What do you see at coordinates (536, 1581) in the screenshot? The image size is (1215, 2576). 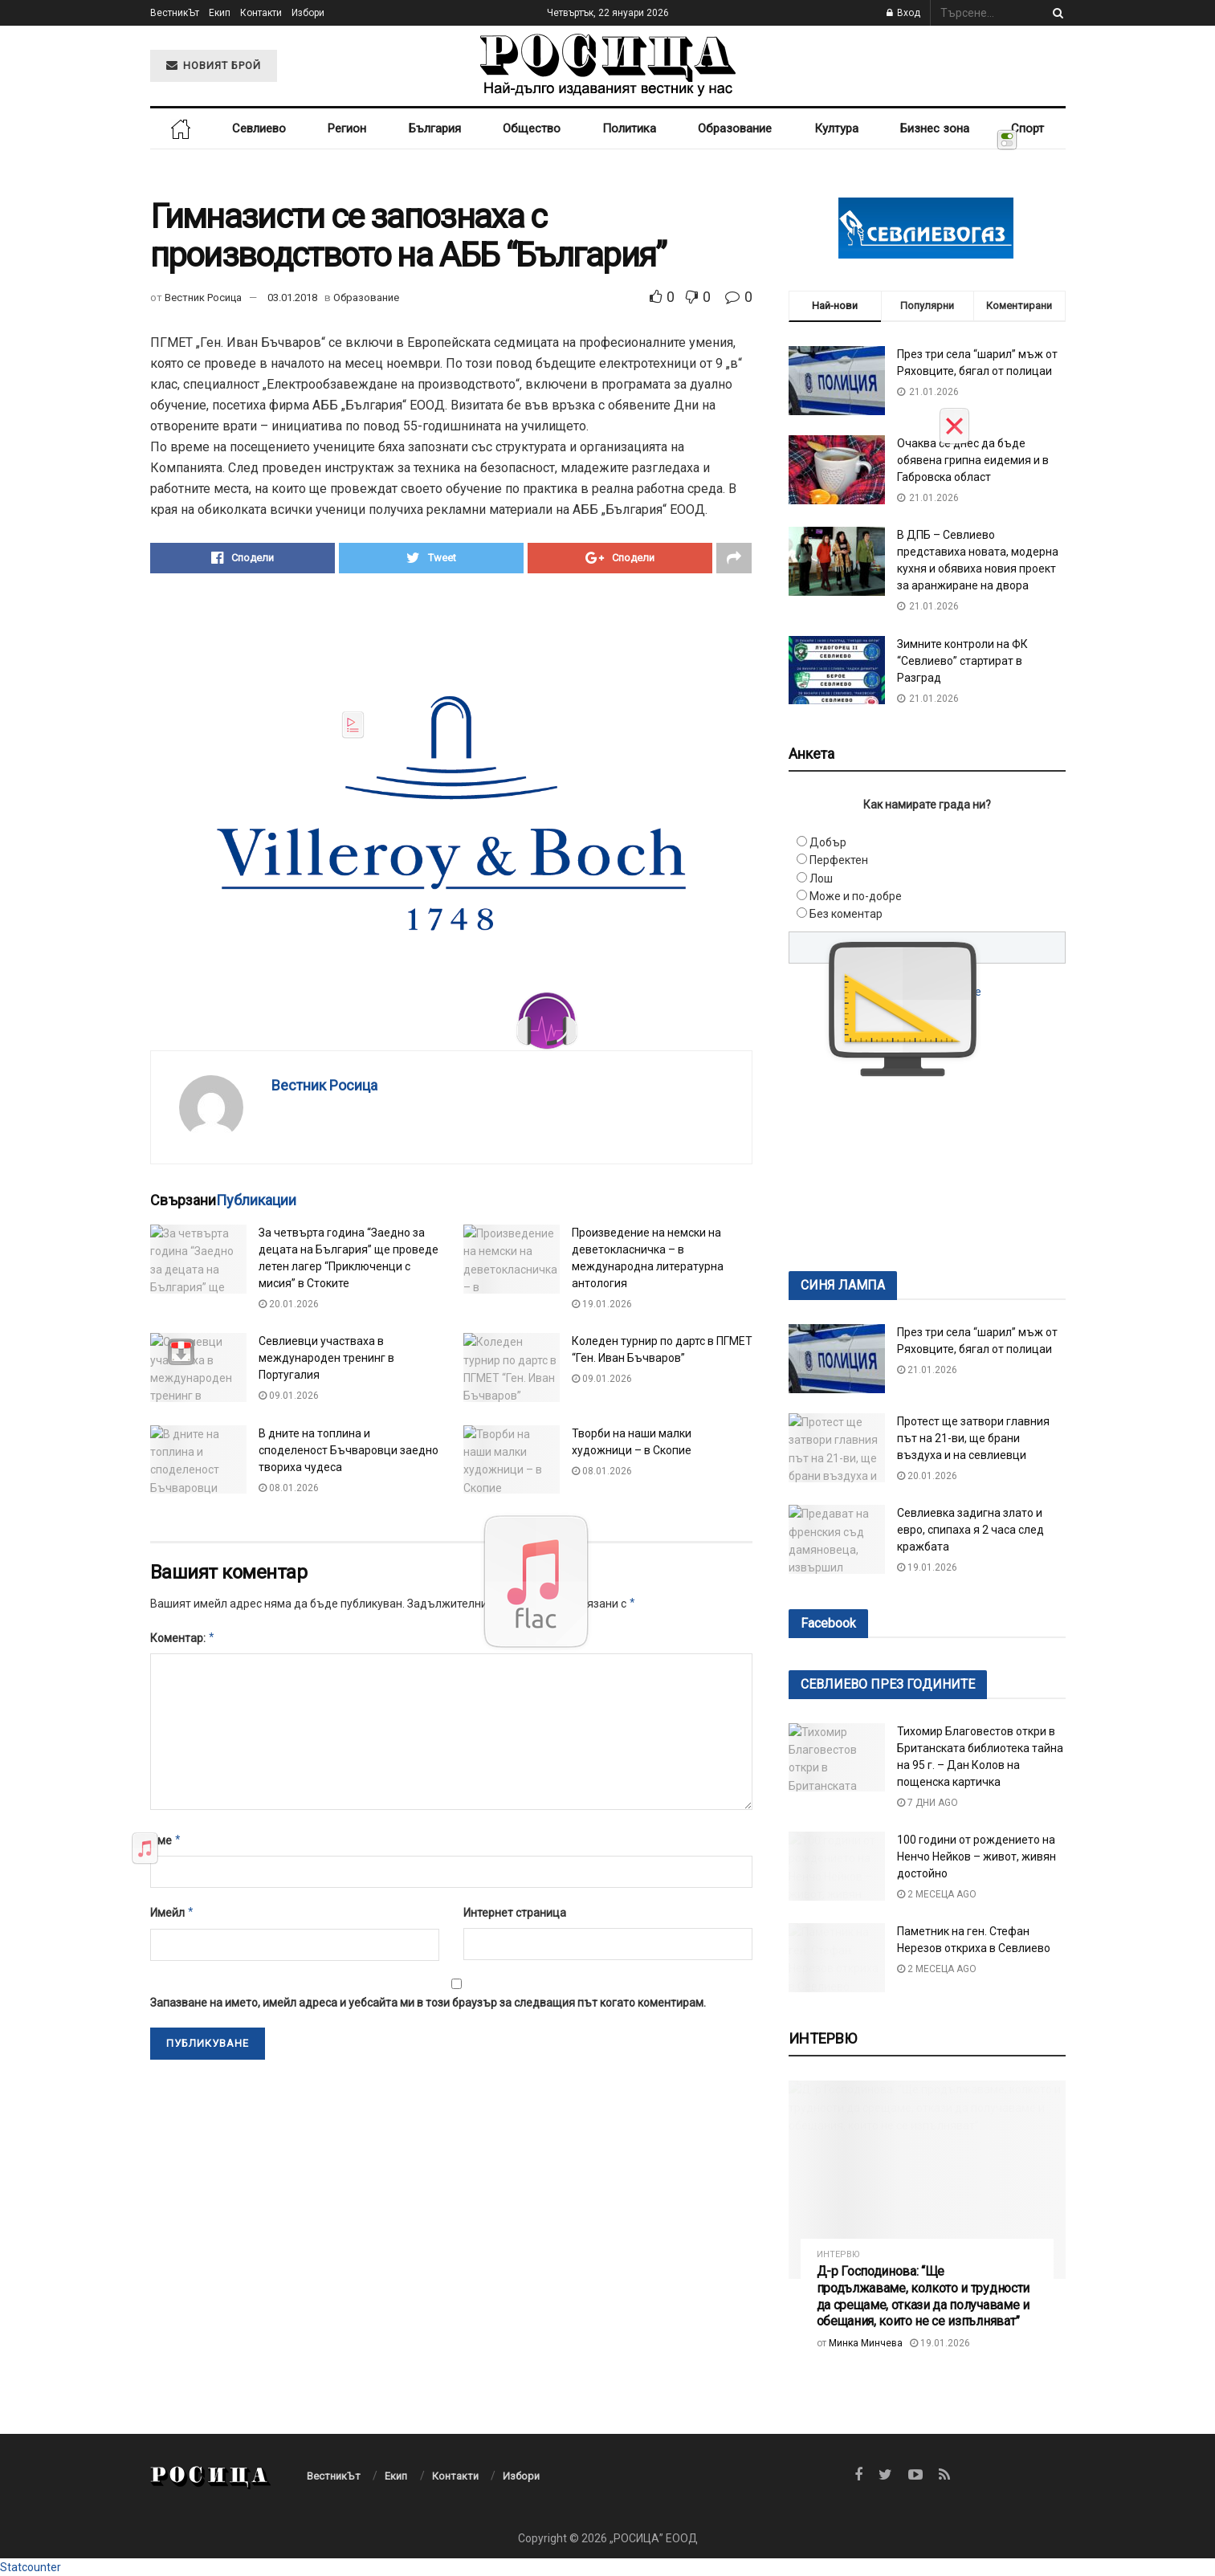 I see `a flac audio file` at bounding box center [536, 1581].